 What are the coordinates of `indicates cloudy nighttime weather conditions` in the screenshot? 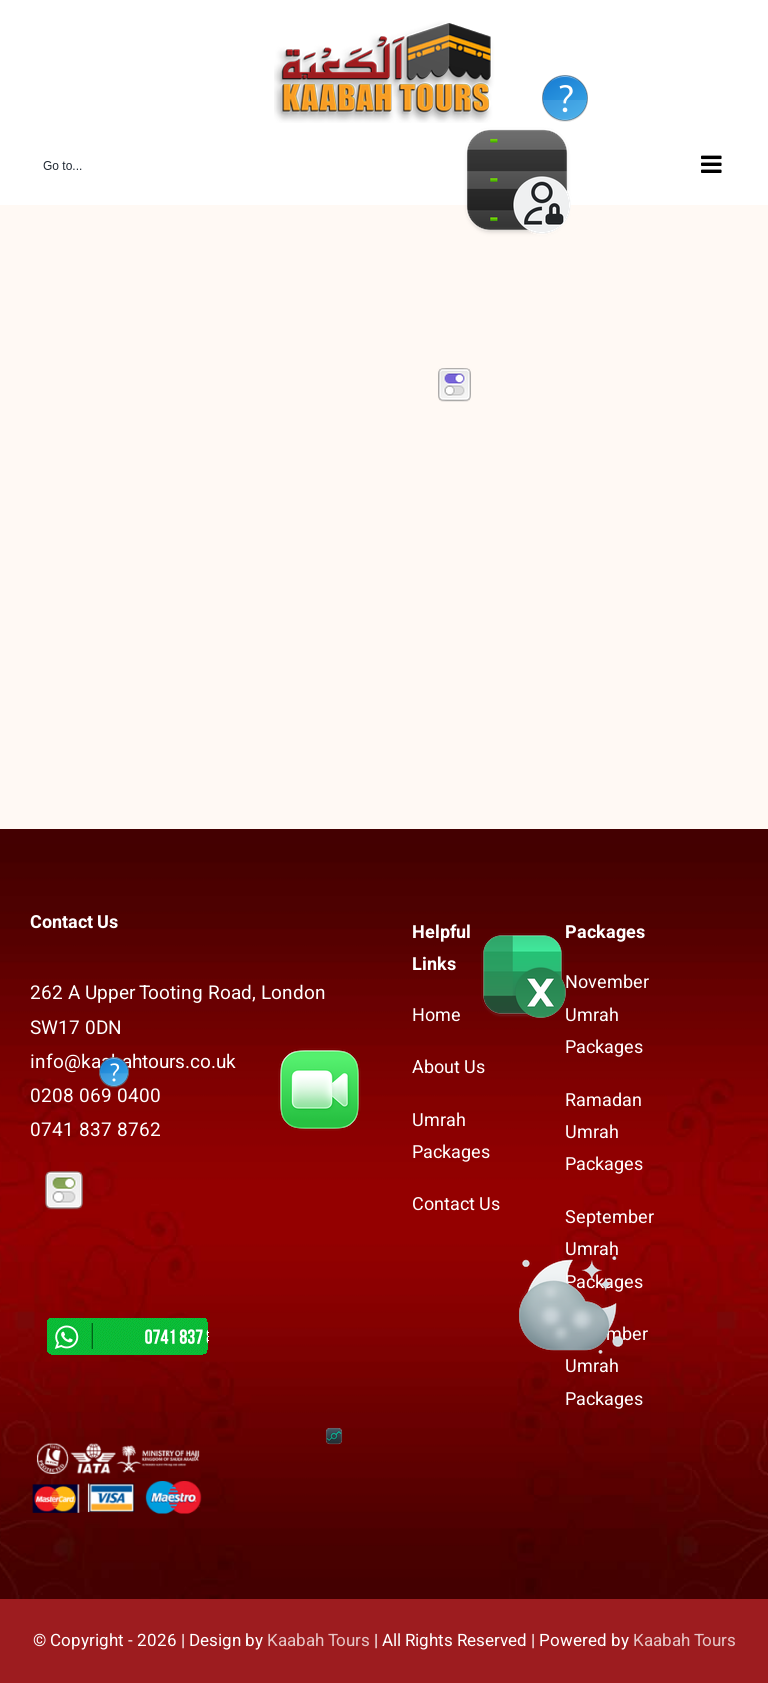 It's located at (571, 1305).